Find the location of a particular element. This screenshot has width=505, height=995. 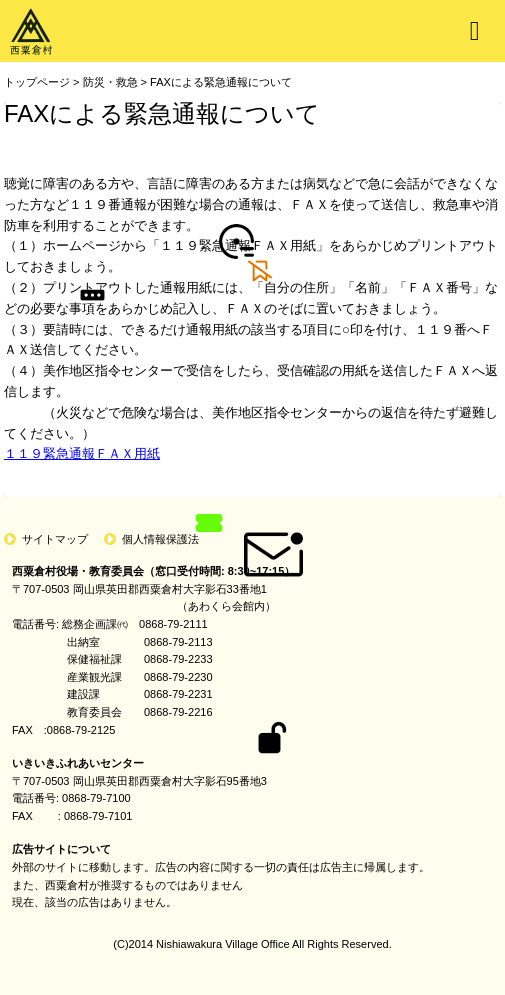

unlock or access secured content is located at coordinates (269, 738).